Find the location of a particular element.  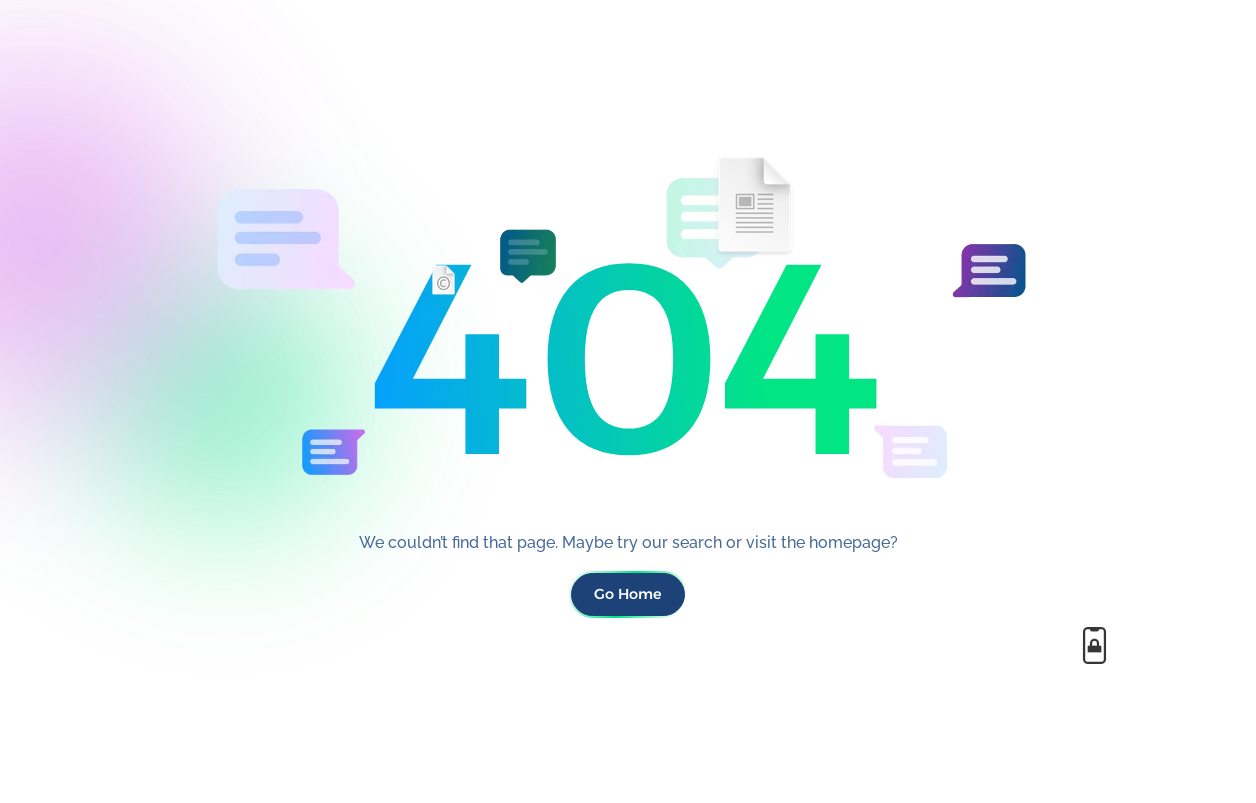

a generic document or text file is located at coordinates (754, 206).